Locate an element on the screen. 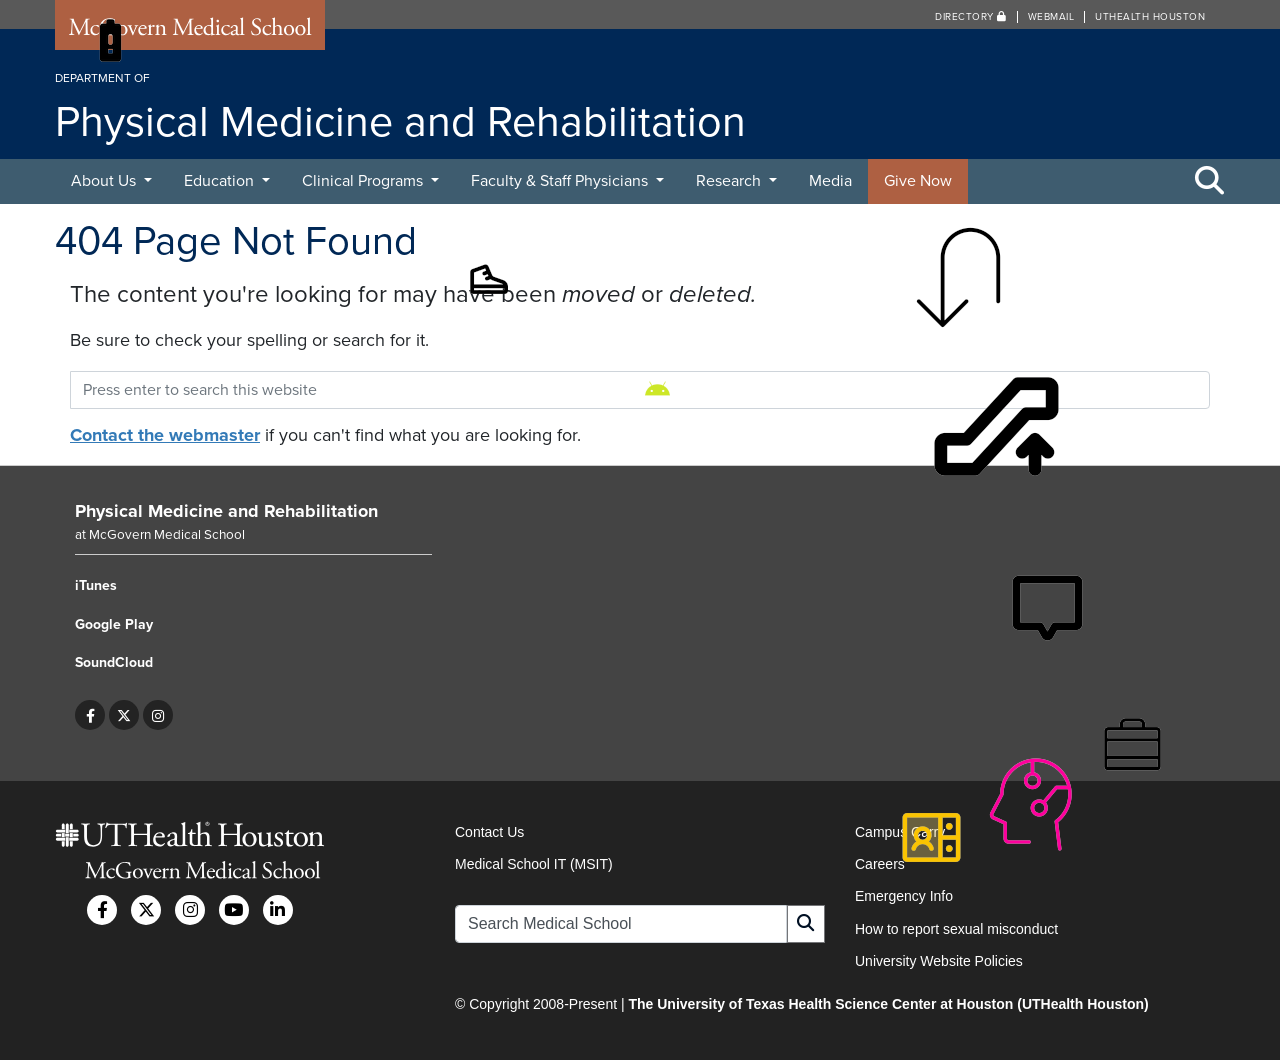 This screenshot has height=1060, width=1280. undo or go back to previous state is located at coordinates (962, 277).